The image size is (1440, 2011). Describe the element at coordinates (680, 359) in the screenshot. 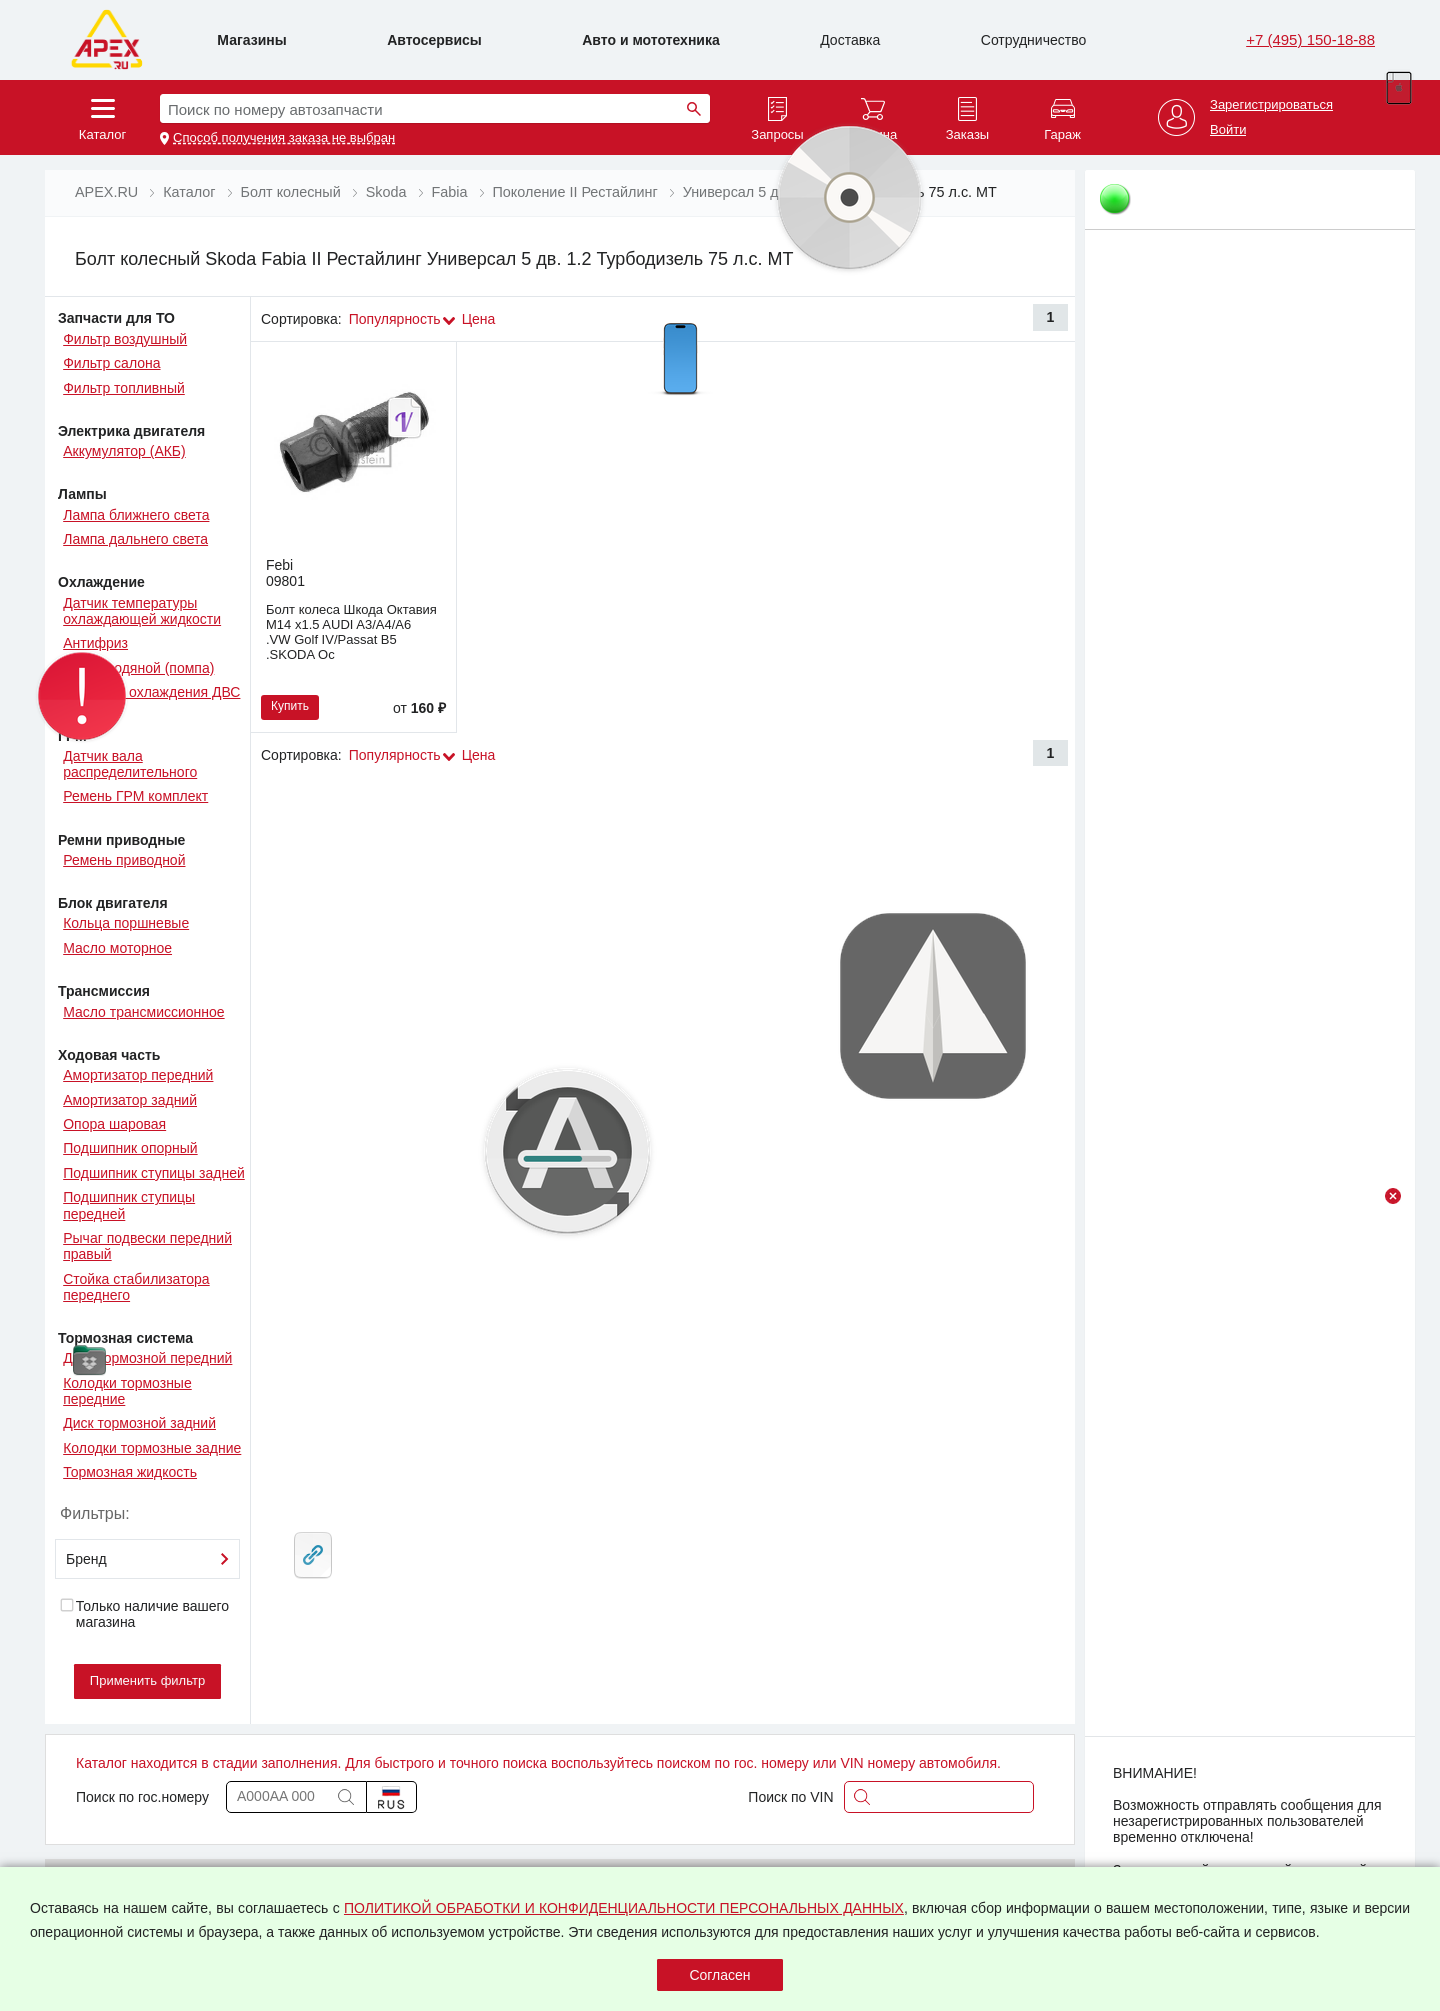

I see `manage connected iPhone device` at that location.